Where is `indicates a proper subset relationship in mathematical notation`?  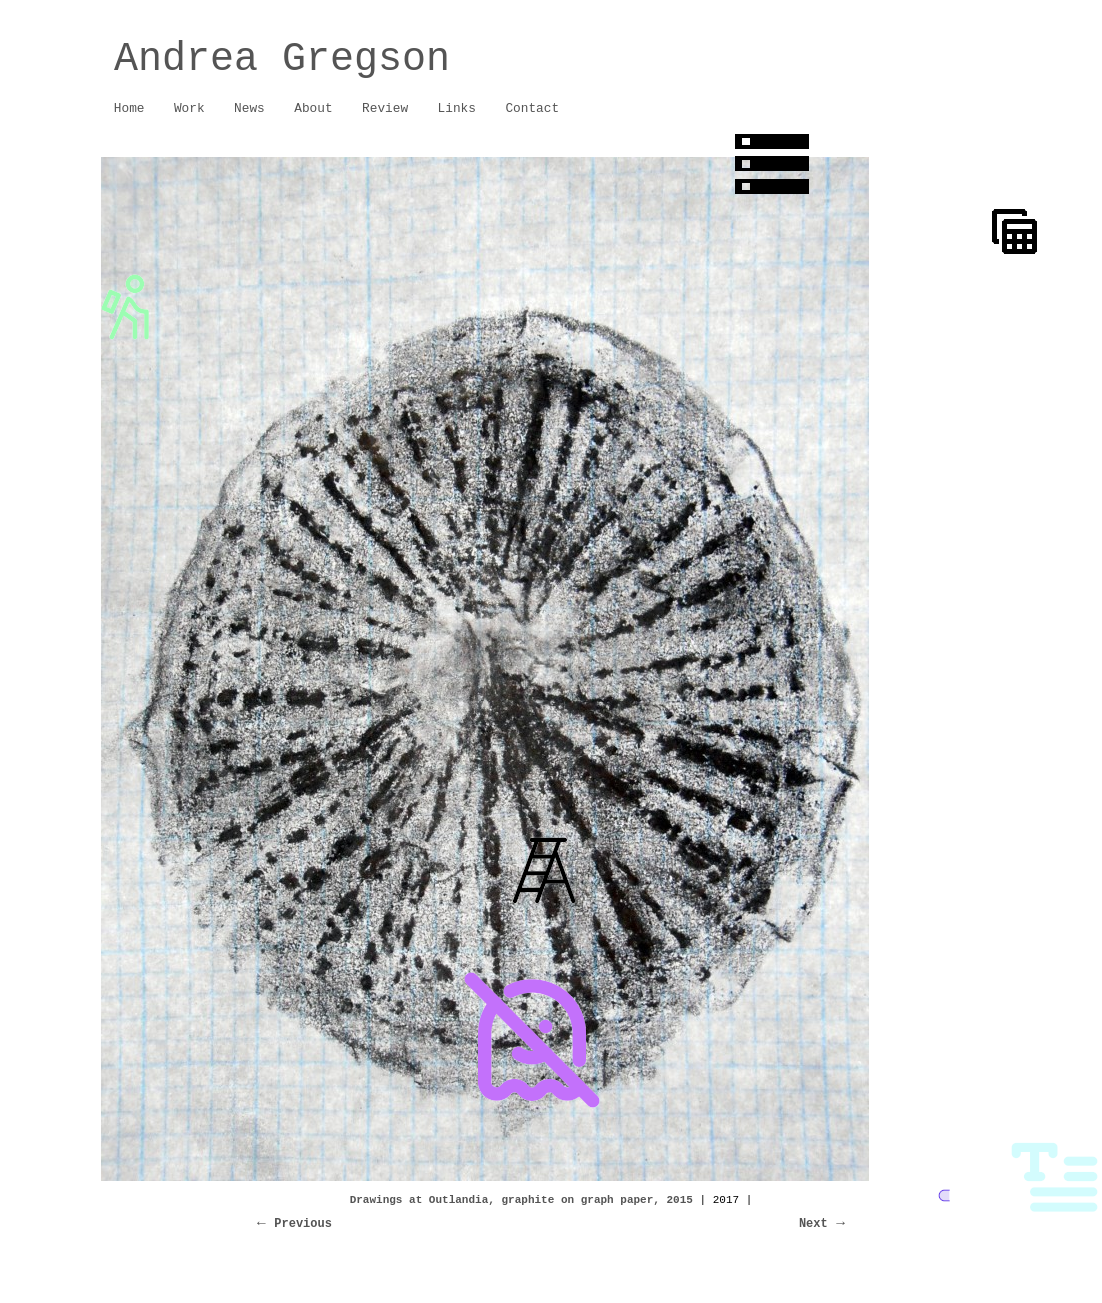
indicates a proper subset relationship in mathematical notation is located at coordinates (944, 1195).